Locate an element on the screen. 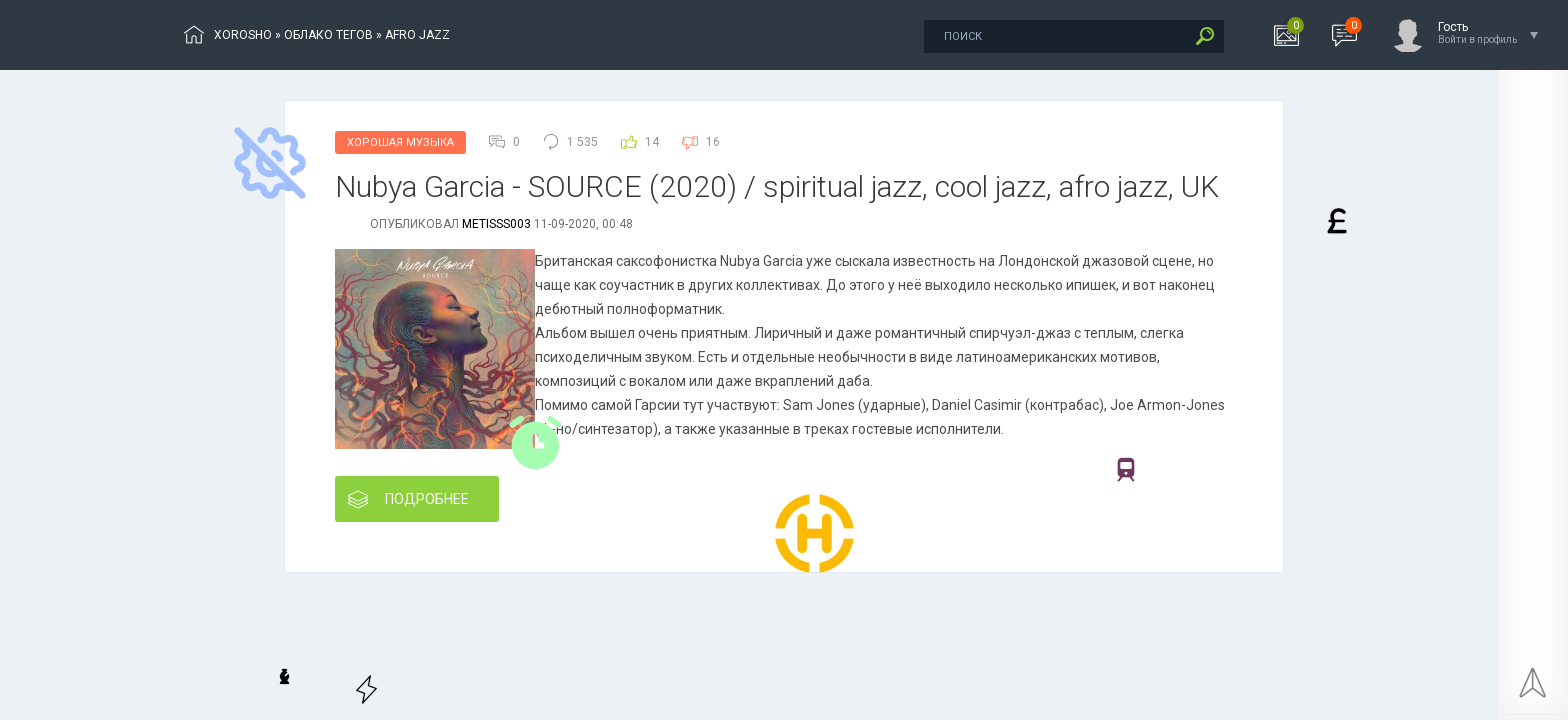  settings are currently disabled is located at coordinates (270, 163).